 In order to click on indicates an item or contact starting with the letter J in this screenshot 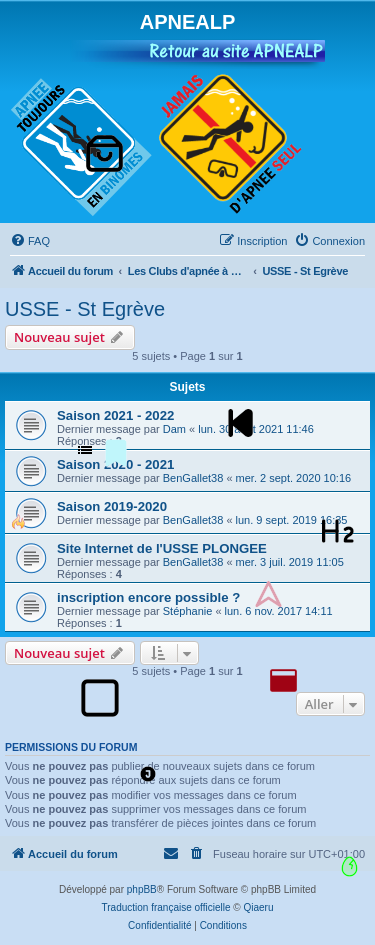, I will do `click(148, 774)`.